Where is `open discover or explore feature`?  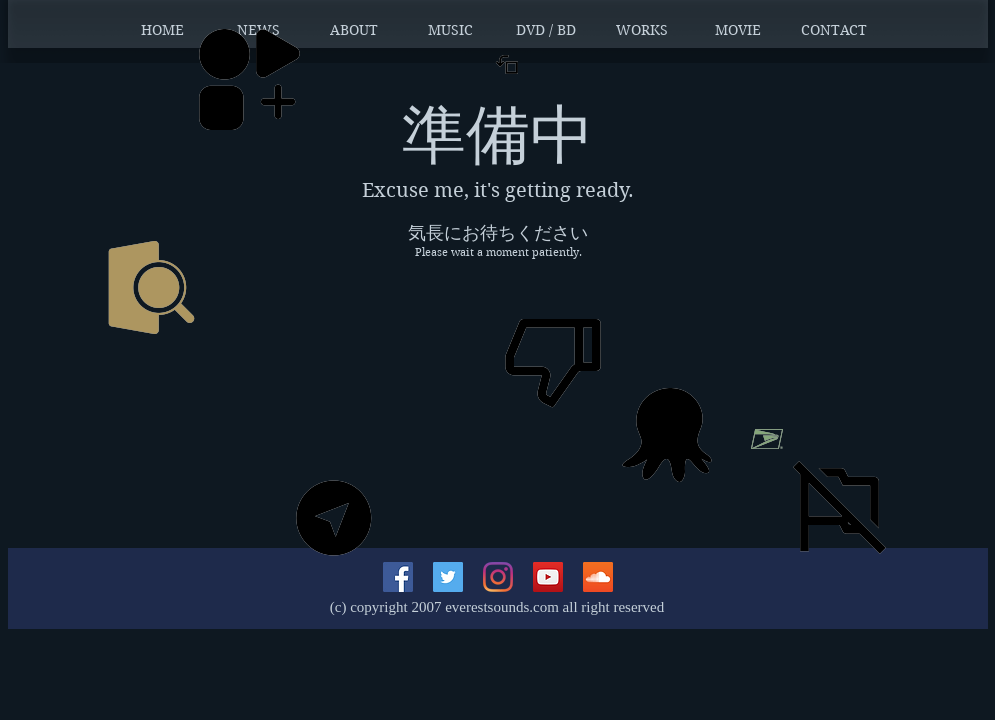 open discover or explore feature is located at coordinates (330, 518).